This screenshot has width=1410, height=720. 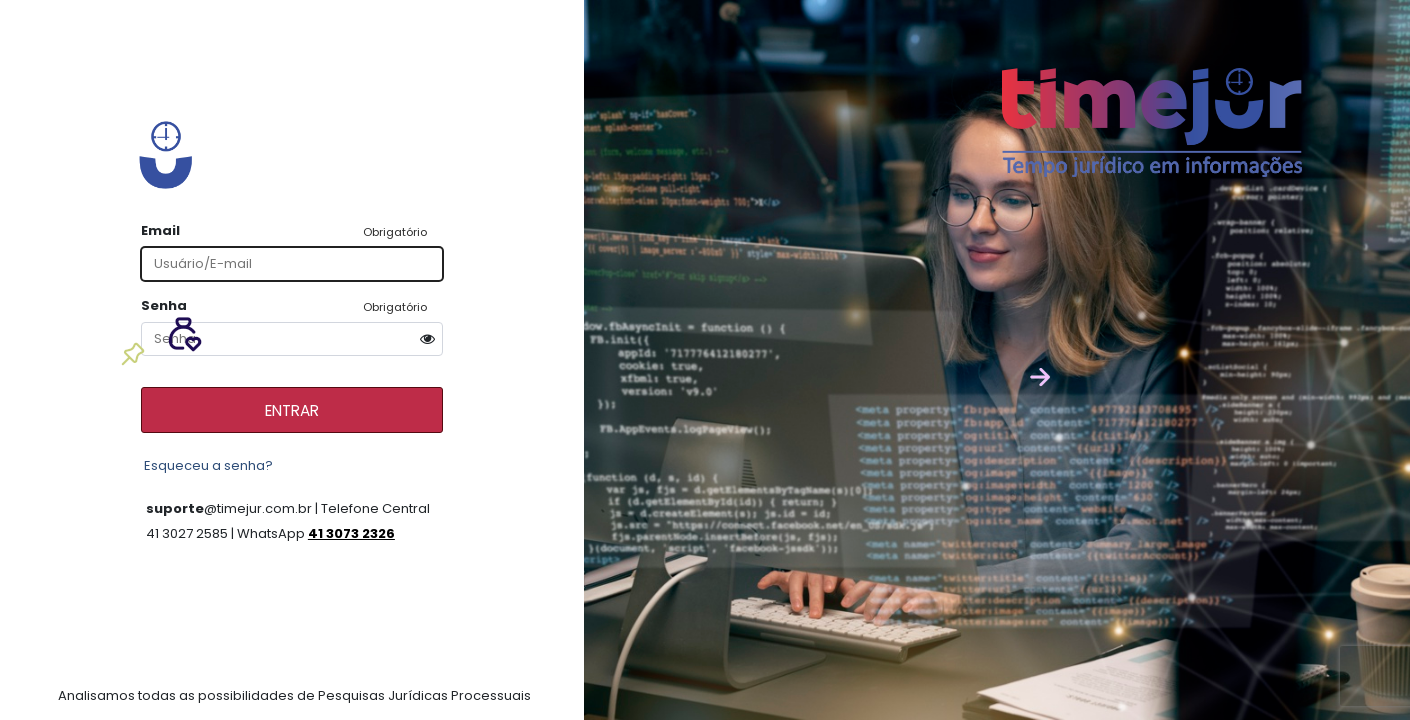 What do you see at coordinates (183, 333) in the screenshot?
I see `donate to a cause or charity` at bounding box center [183, 333].